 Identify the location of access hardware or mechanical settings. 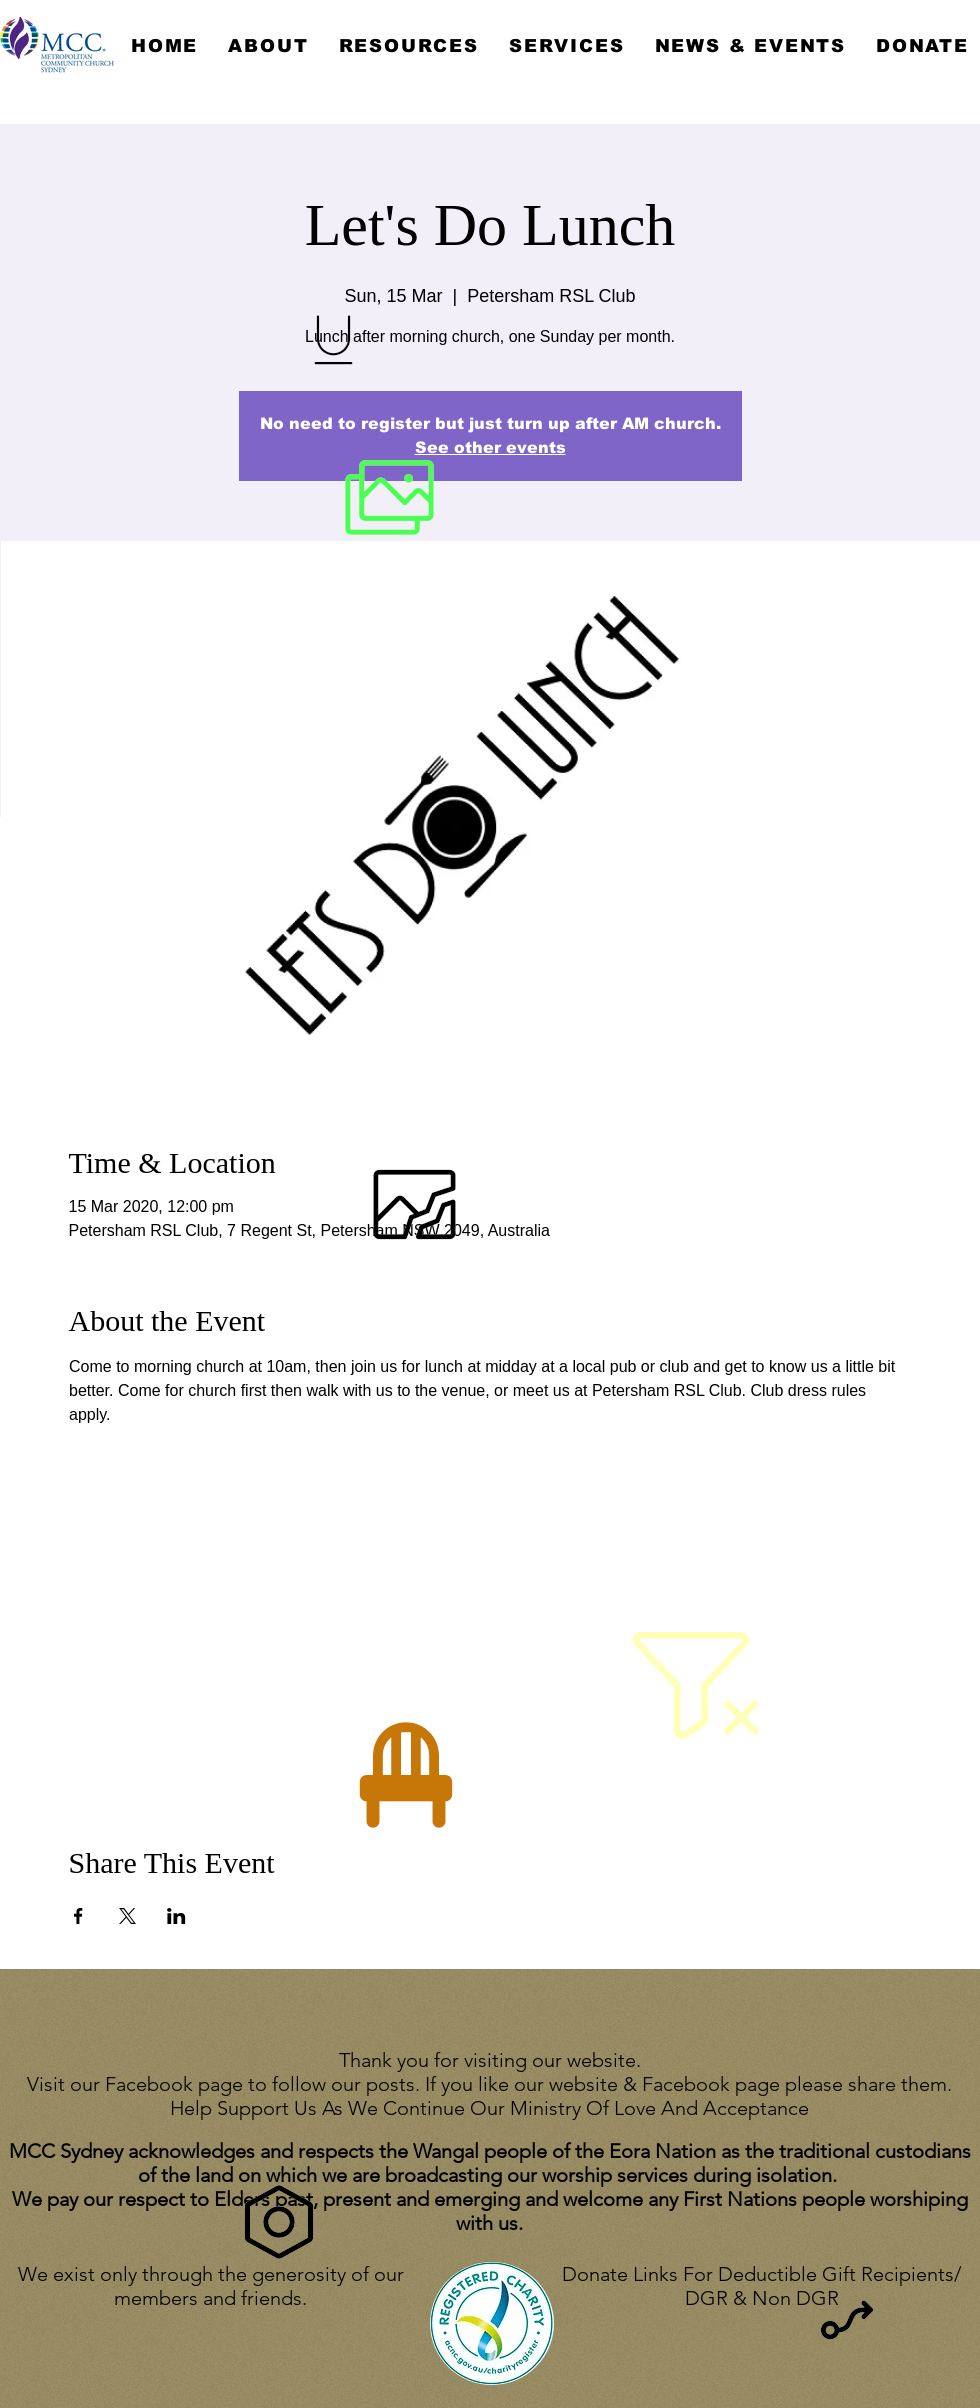
(279, 2222).